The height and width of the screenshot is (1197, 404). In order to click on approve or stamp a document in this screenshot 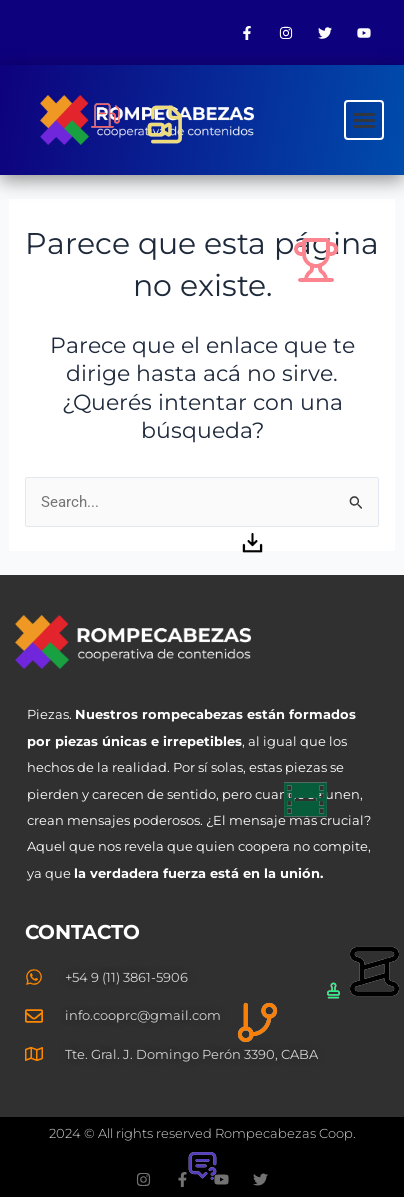, I will do `click(333, 990)`.